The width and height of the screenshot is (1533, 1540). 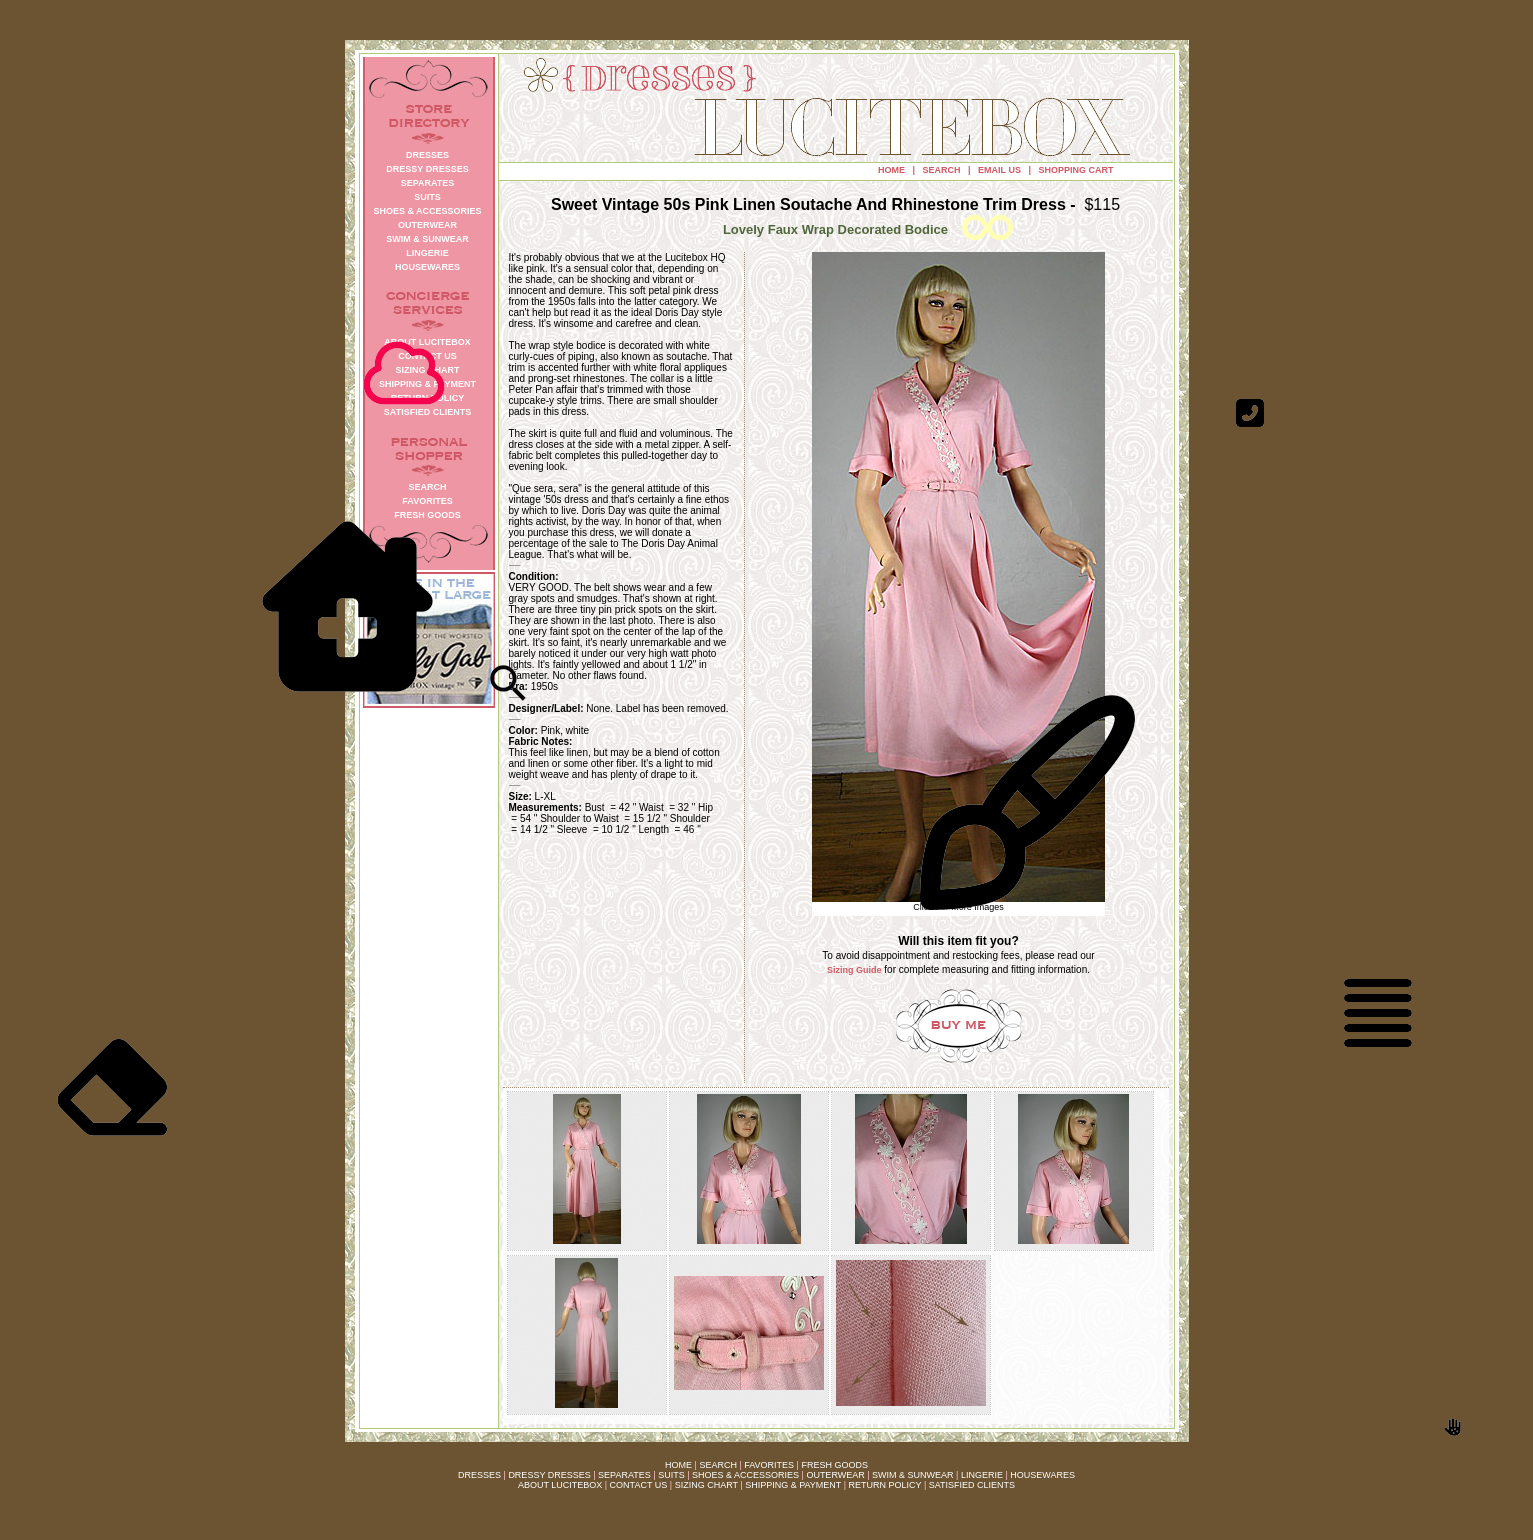 I want to click on indicates unlimited or infinite capacity, so click(x=987, y=227).